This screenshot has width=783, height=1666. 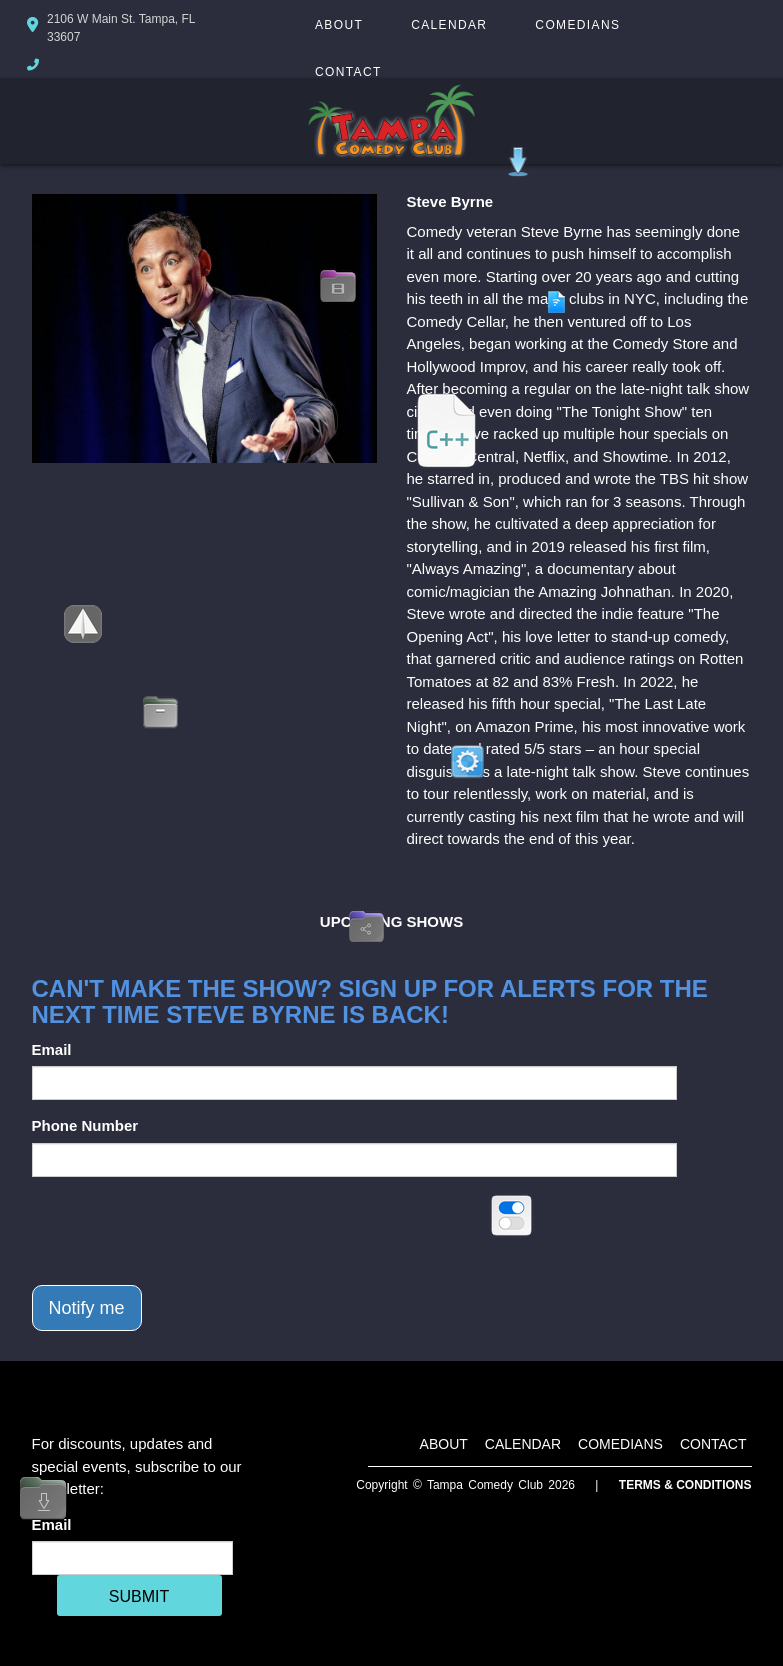 What do you see at coordinates (160, 711) in the screenshot?
I see `open file manager application` at bounding box center [160, 711].